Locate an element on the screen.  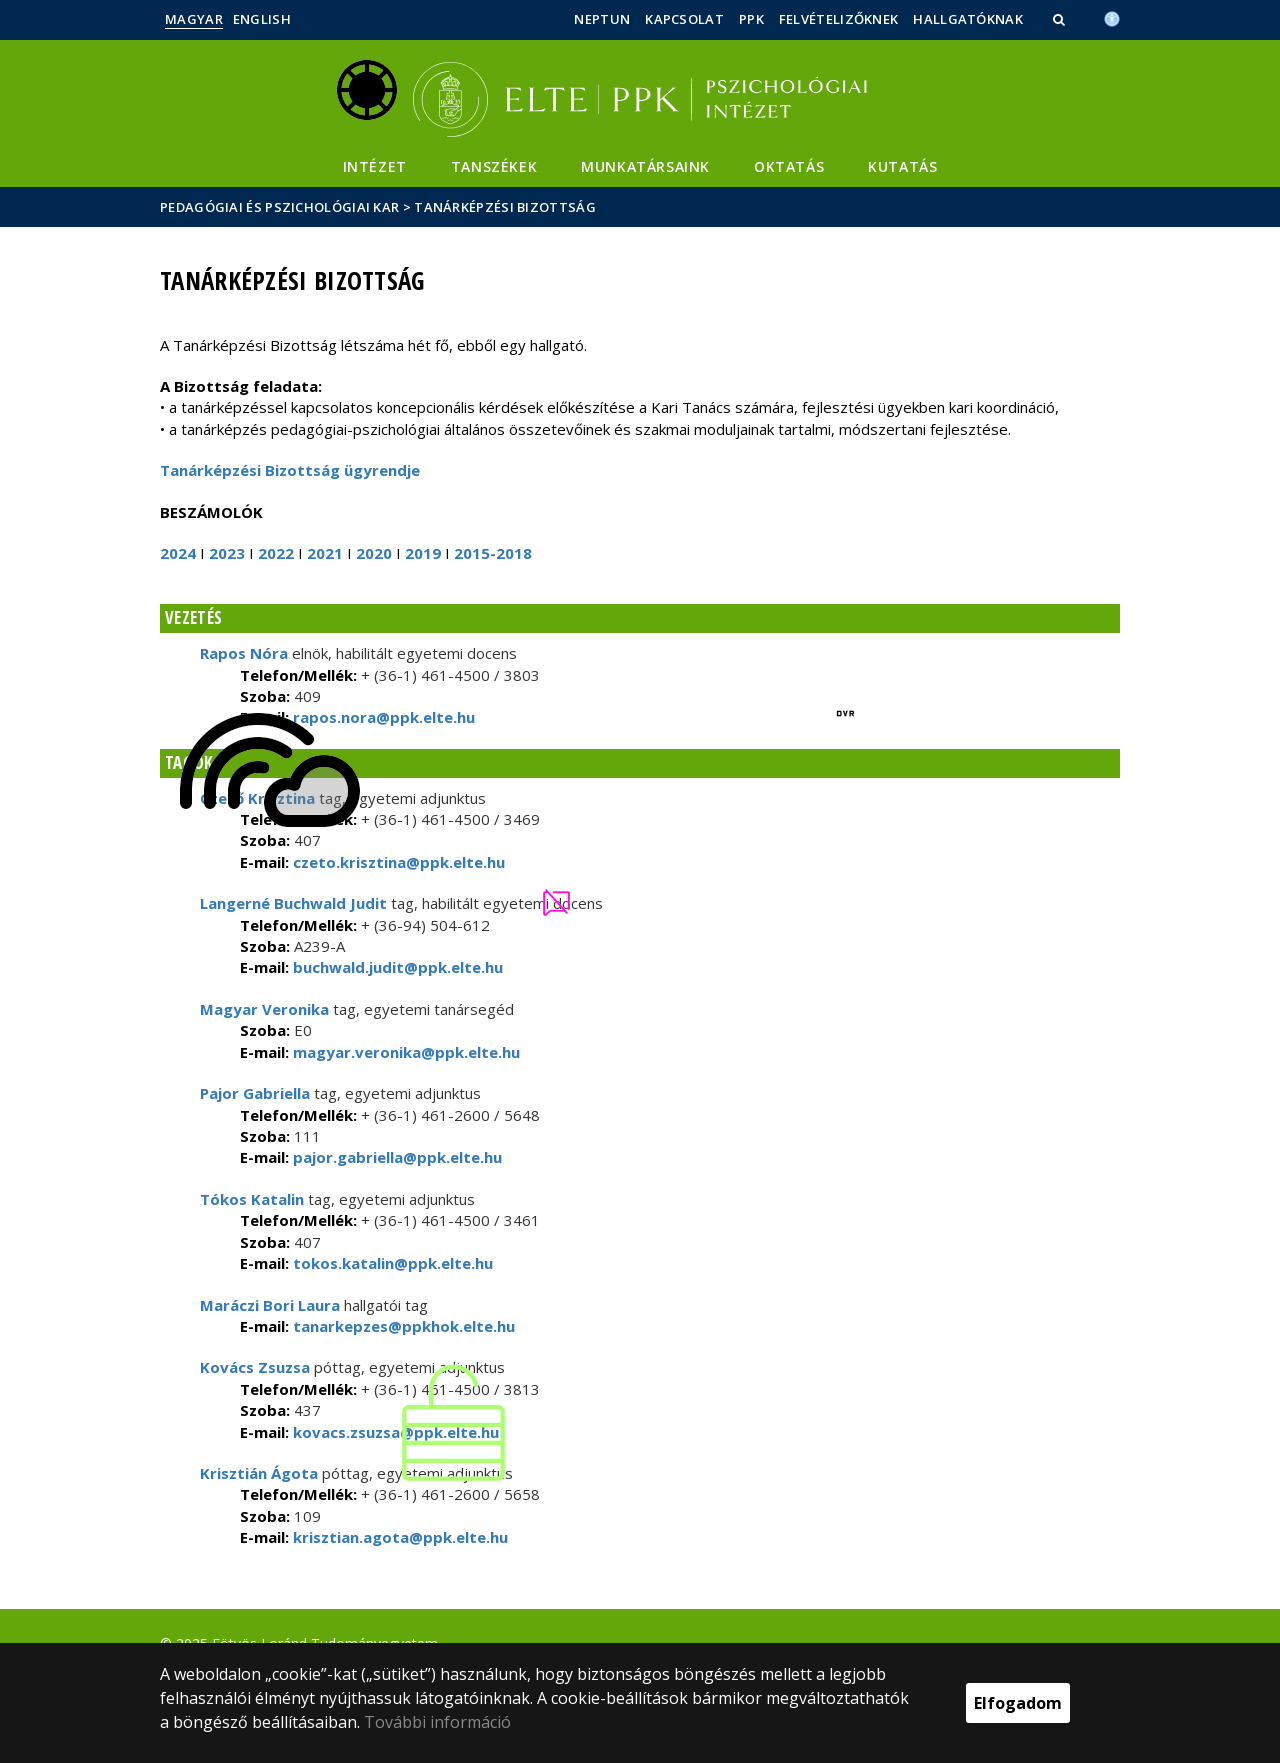
mute or disable chat notifications is located at coordinates (556, 901).